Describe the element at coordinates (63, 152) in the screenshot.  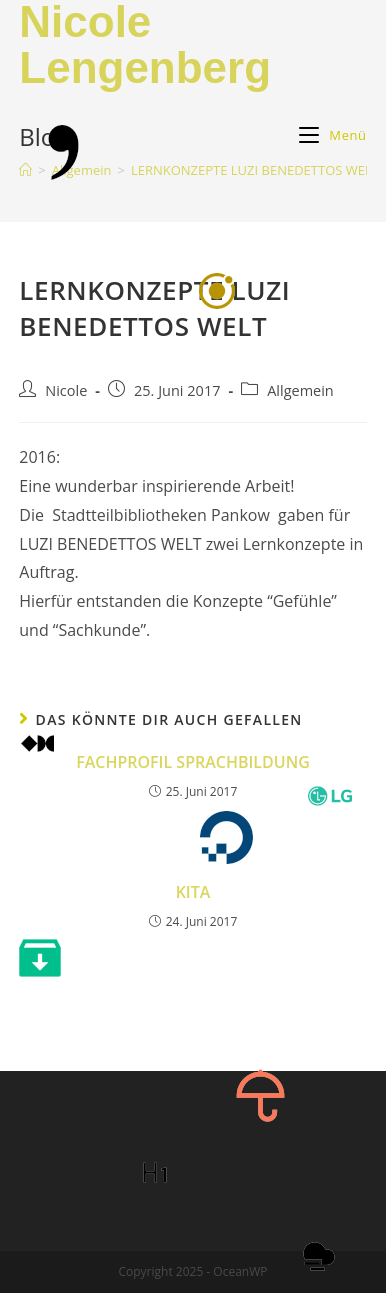
I see `comma.ai company logo` at that location.